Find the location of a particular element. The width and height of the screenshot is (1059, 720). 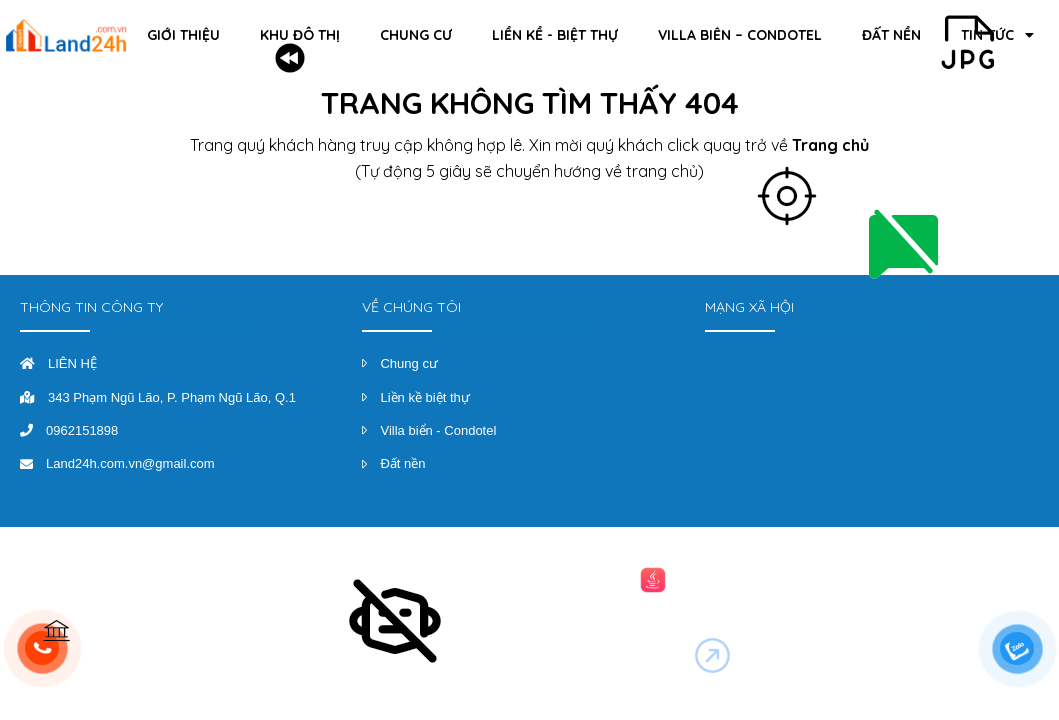

center map on current location is located at coordinates (787, 196).